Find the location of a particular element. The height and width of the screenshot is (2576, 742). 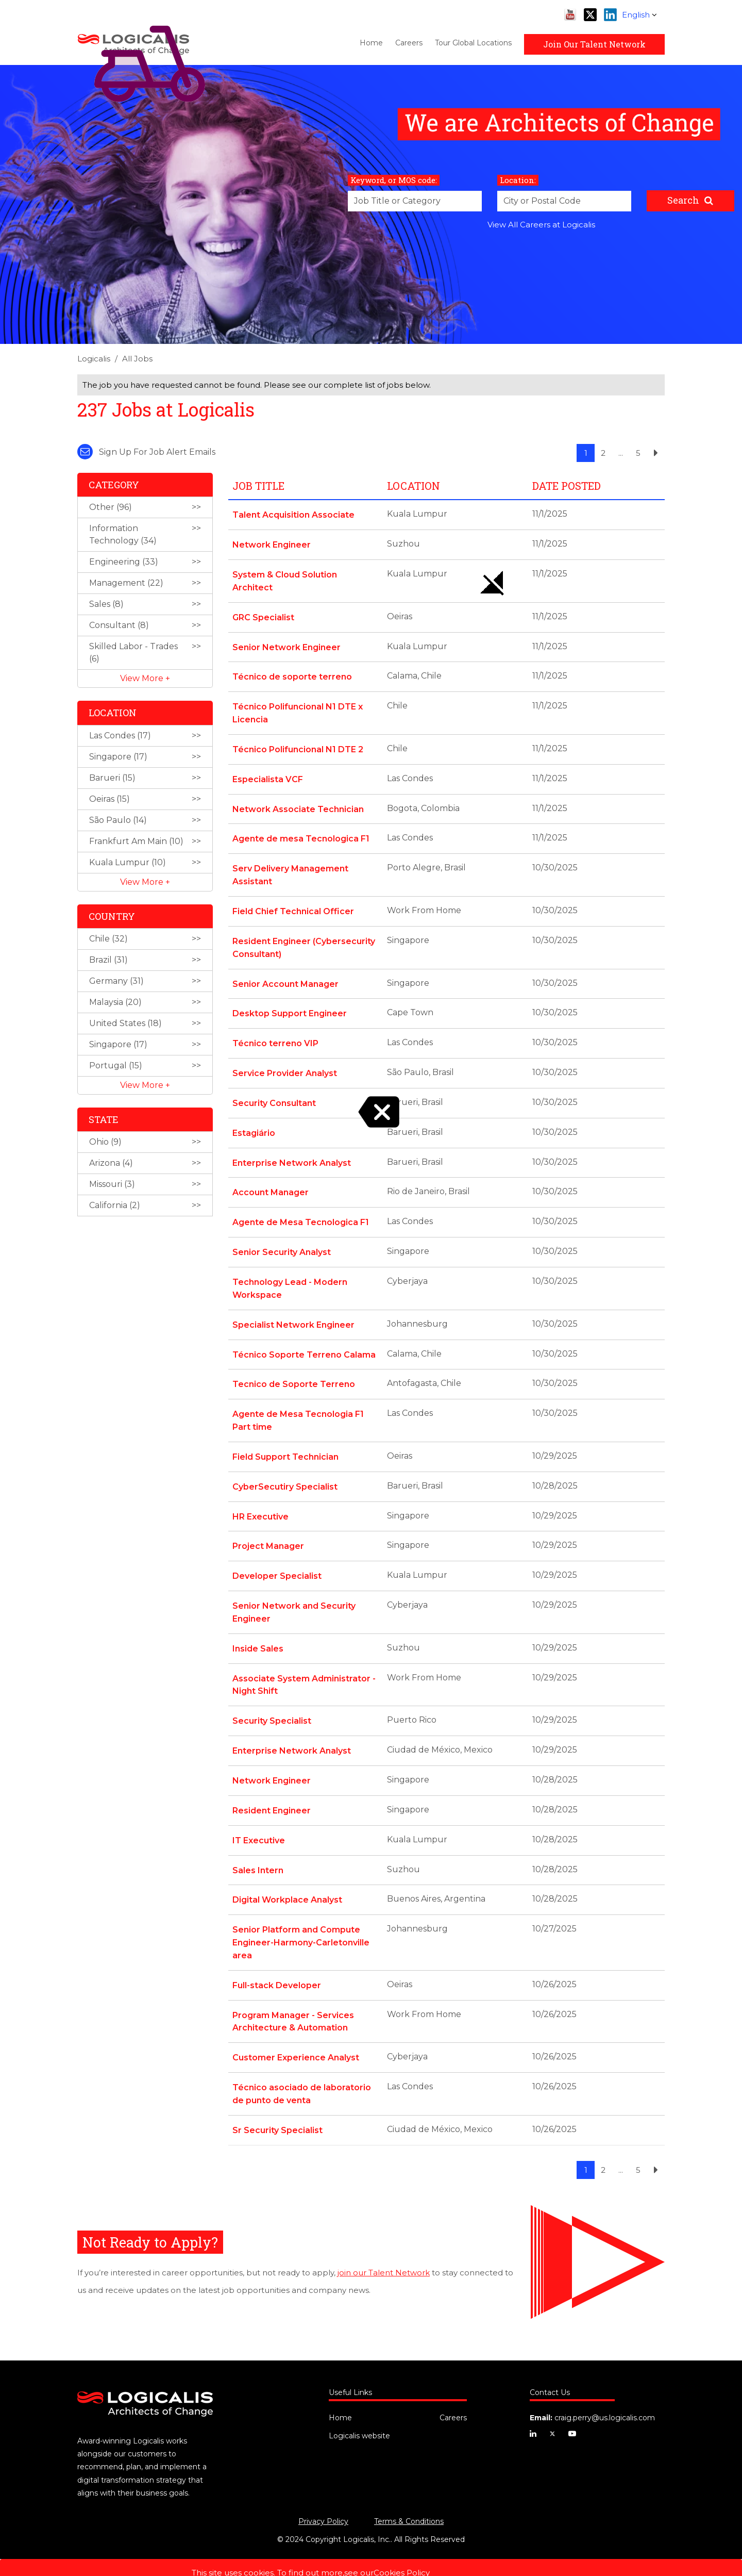

select moped or scooter delivery option is located at coordinates (149, 67).